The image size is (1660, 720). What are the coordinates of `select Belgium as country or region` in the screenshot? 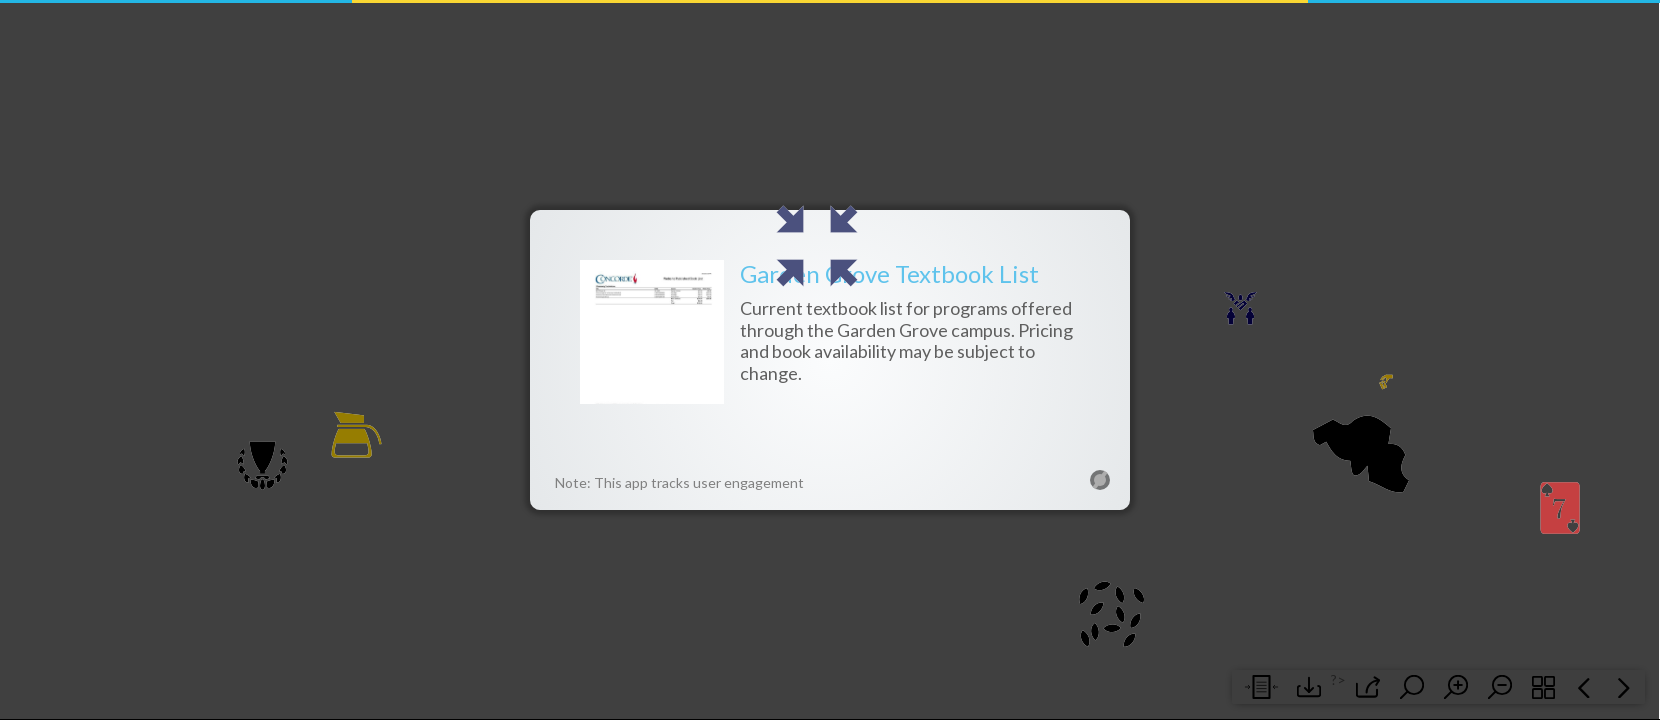 It's located at (1361, 454).